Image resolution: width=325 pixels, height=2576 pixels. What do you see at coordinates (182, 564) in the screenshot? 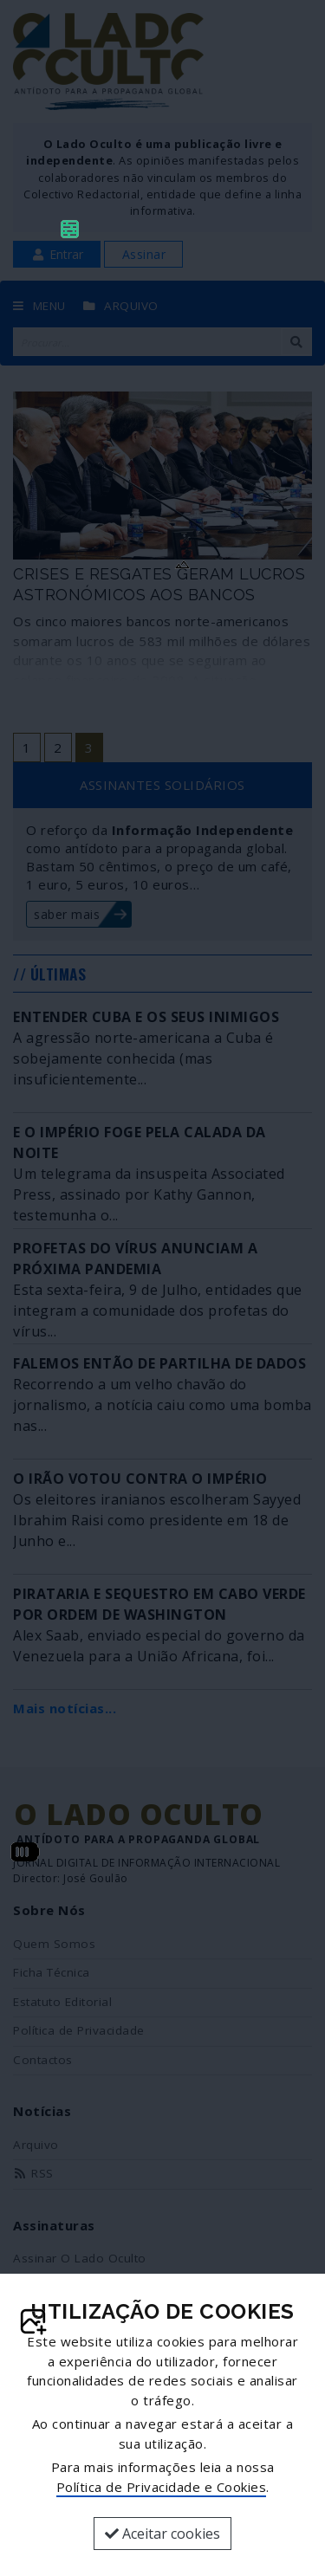
I see `filter photos by landscape or mountain scenes` at bounding box center [182, 564].